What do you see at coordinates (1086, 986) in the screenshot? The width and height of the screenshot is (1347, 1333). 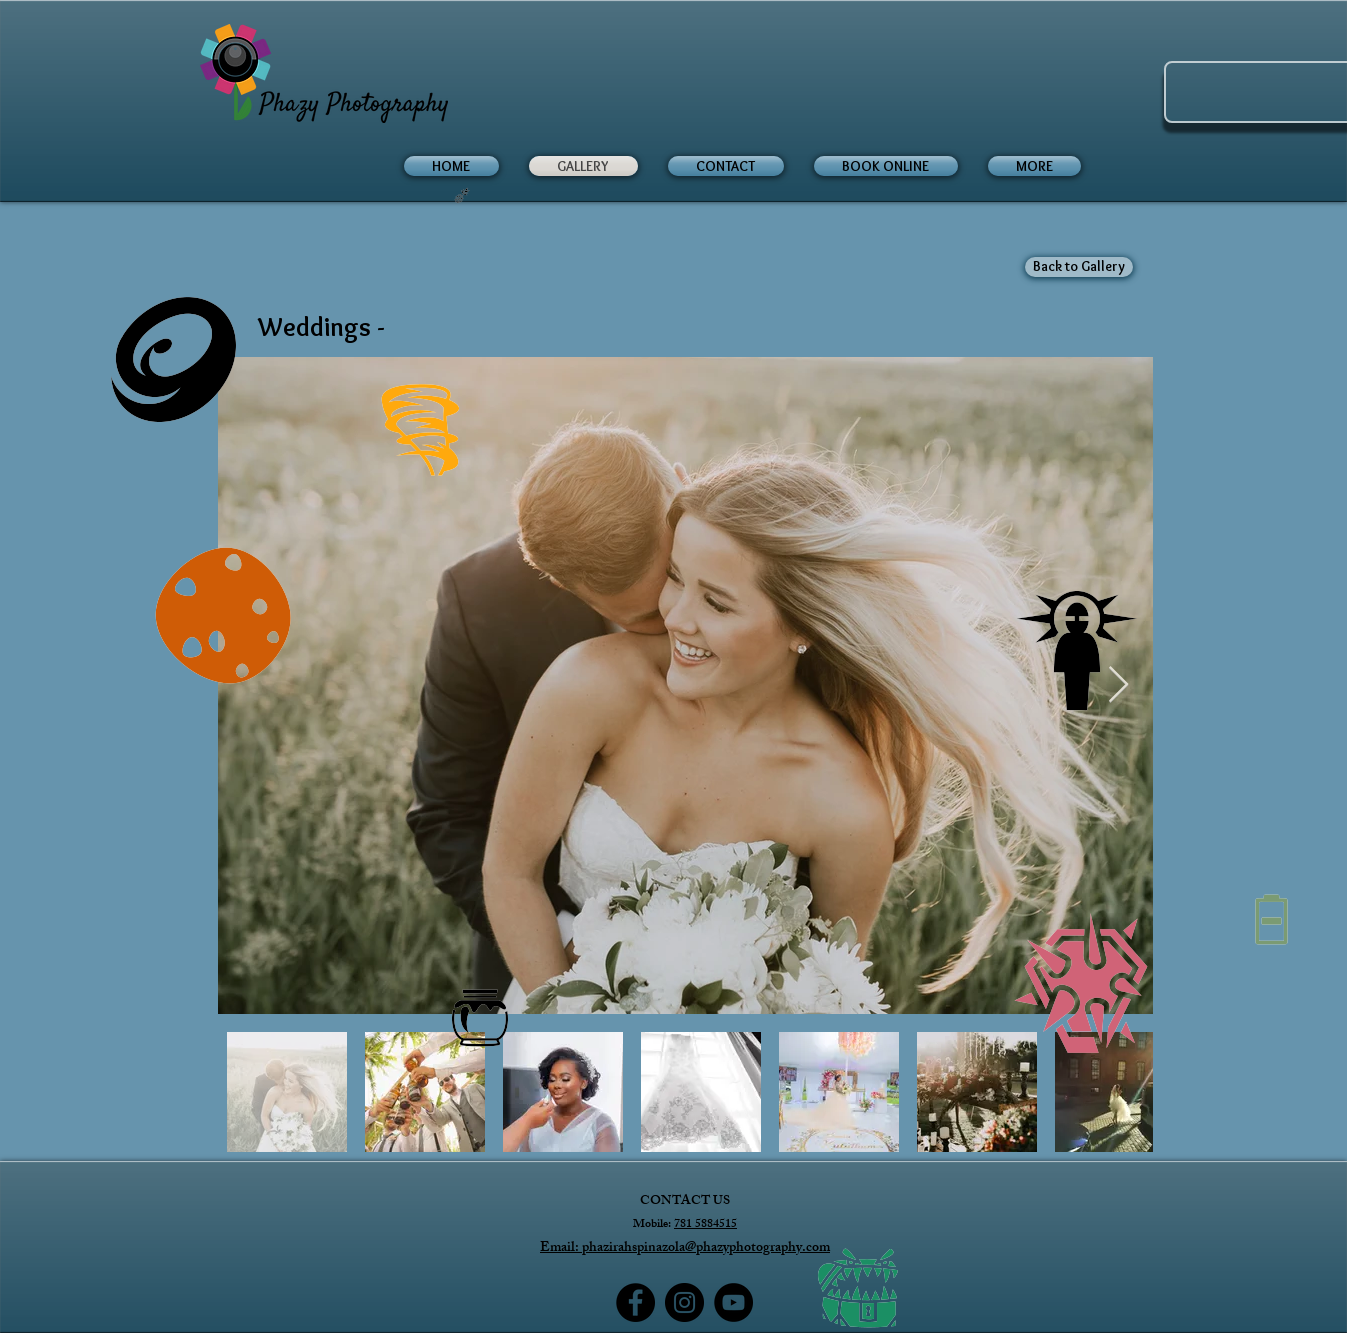 I see `activate defensive ability or shield spell` at bounding box center [1086, 986].